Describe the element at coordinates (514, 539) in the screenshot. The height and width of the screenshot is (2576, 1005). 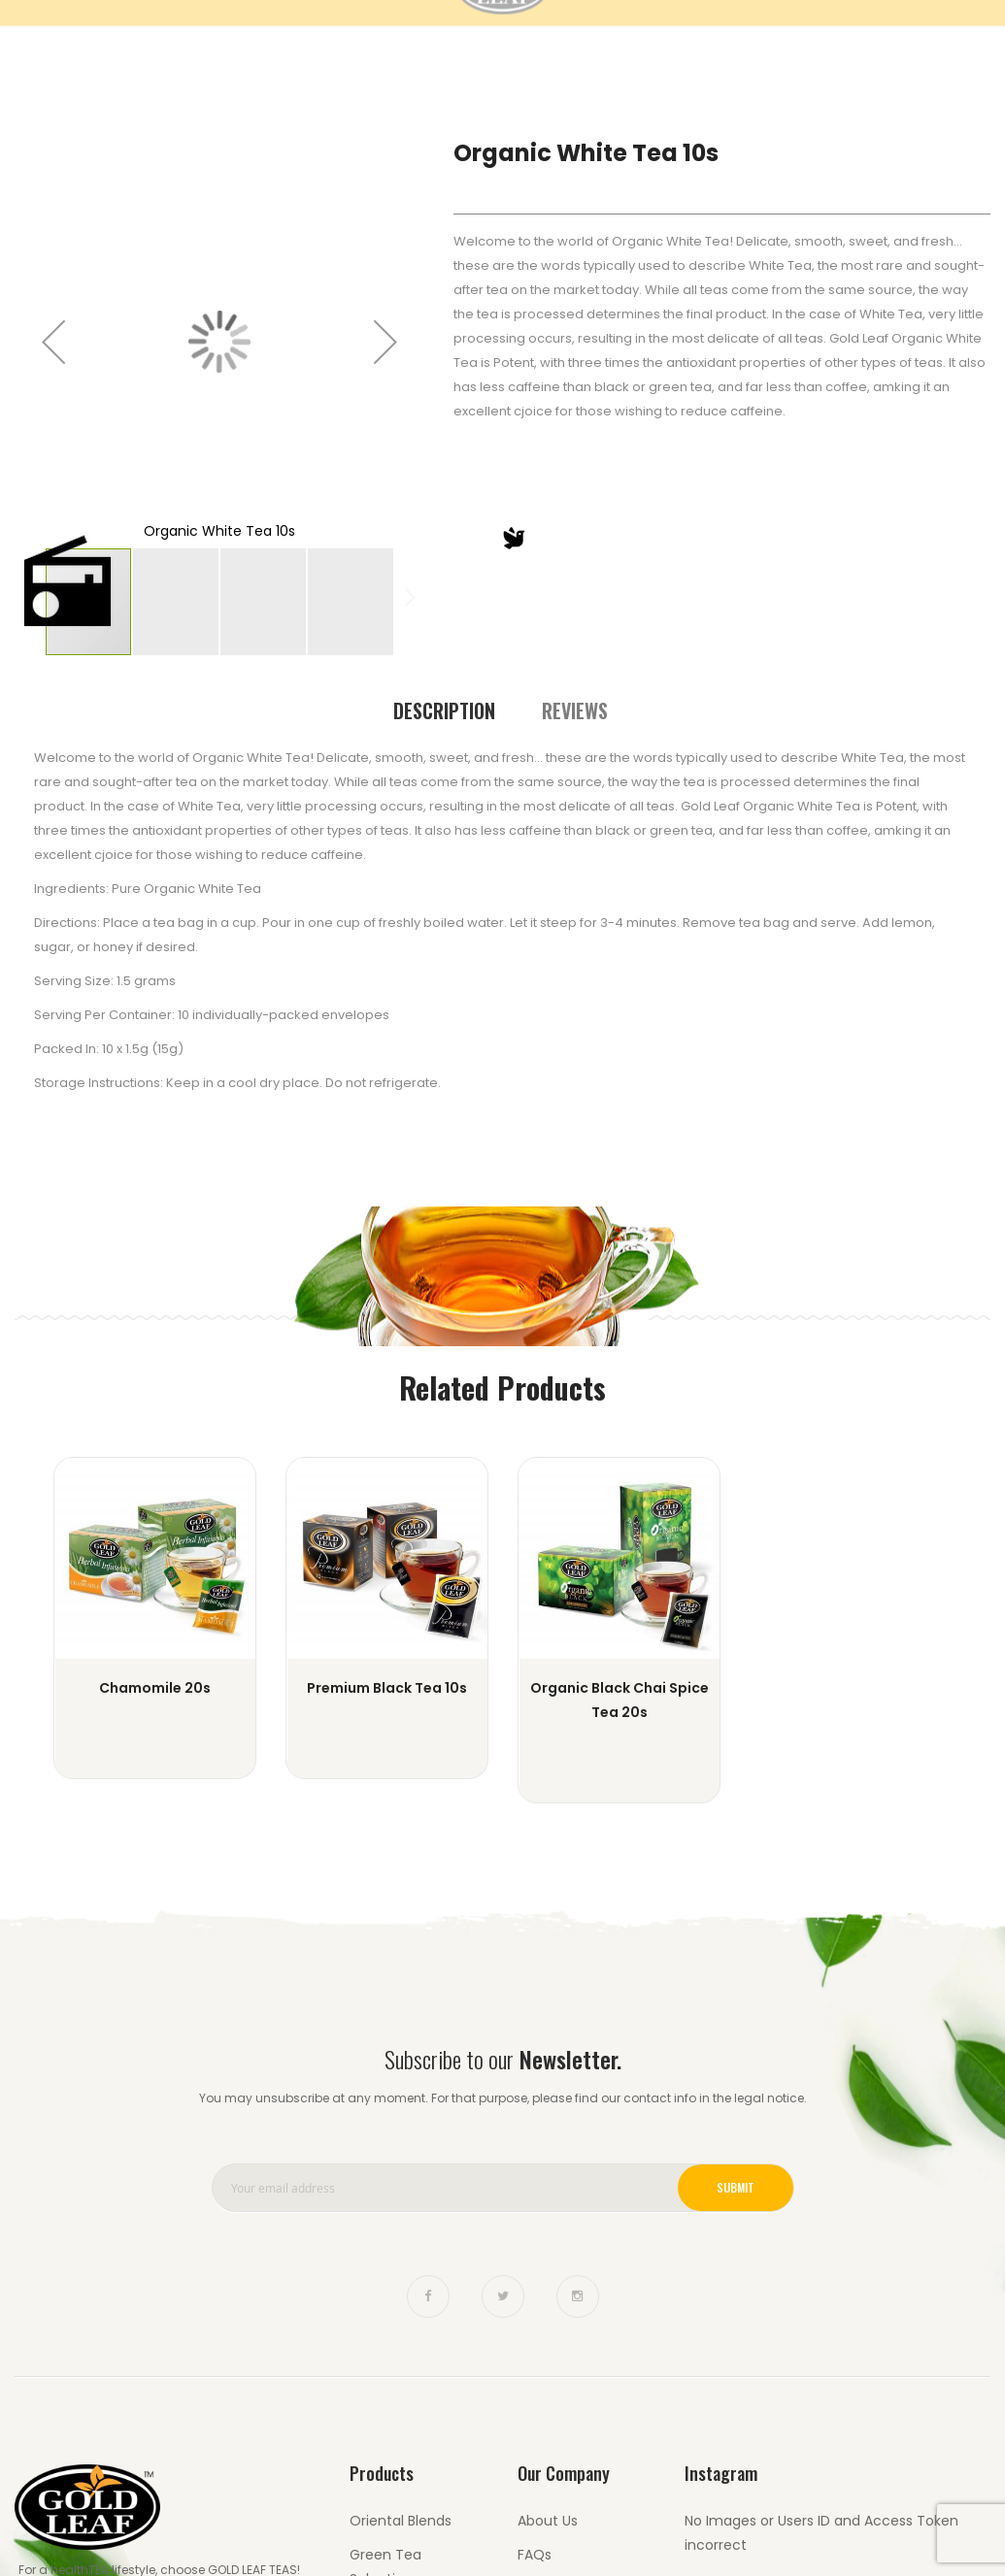
I see `indicates peace or harmony settings` at that location.